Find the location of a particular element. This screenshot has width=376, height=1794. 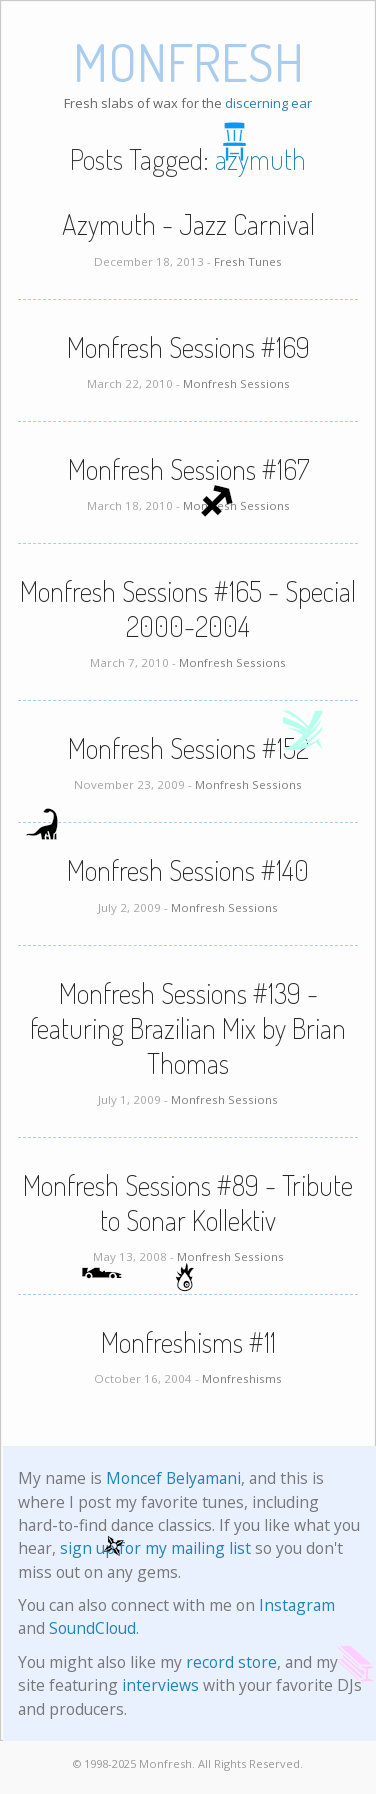

indicates wind or air currents intersecting is located at coordinates (302, 730).